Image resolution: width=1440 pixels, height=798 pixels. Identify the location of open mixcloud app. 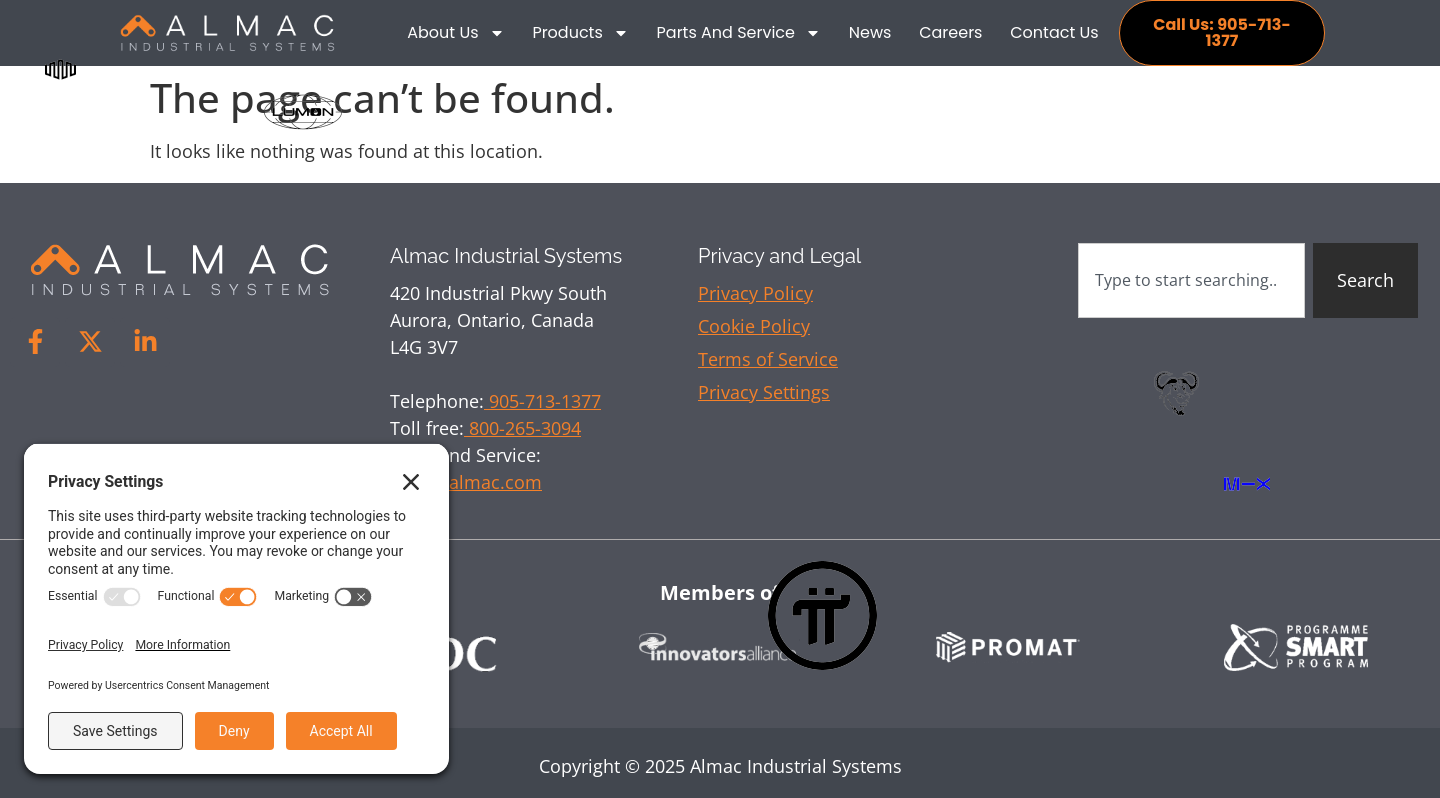
(1247, 484).